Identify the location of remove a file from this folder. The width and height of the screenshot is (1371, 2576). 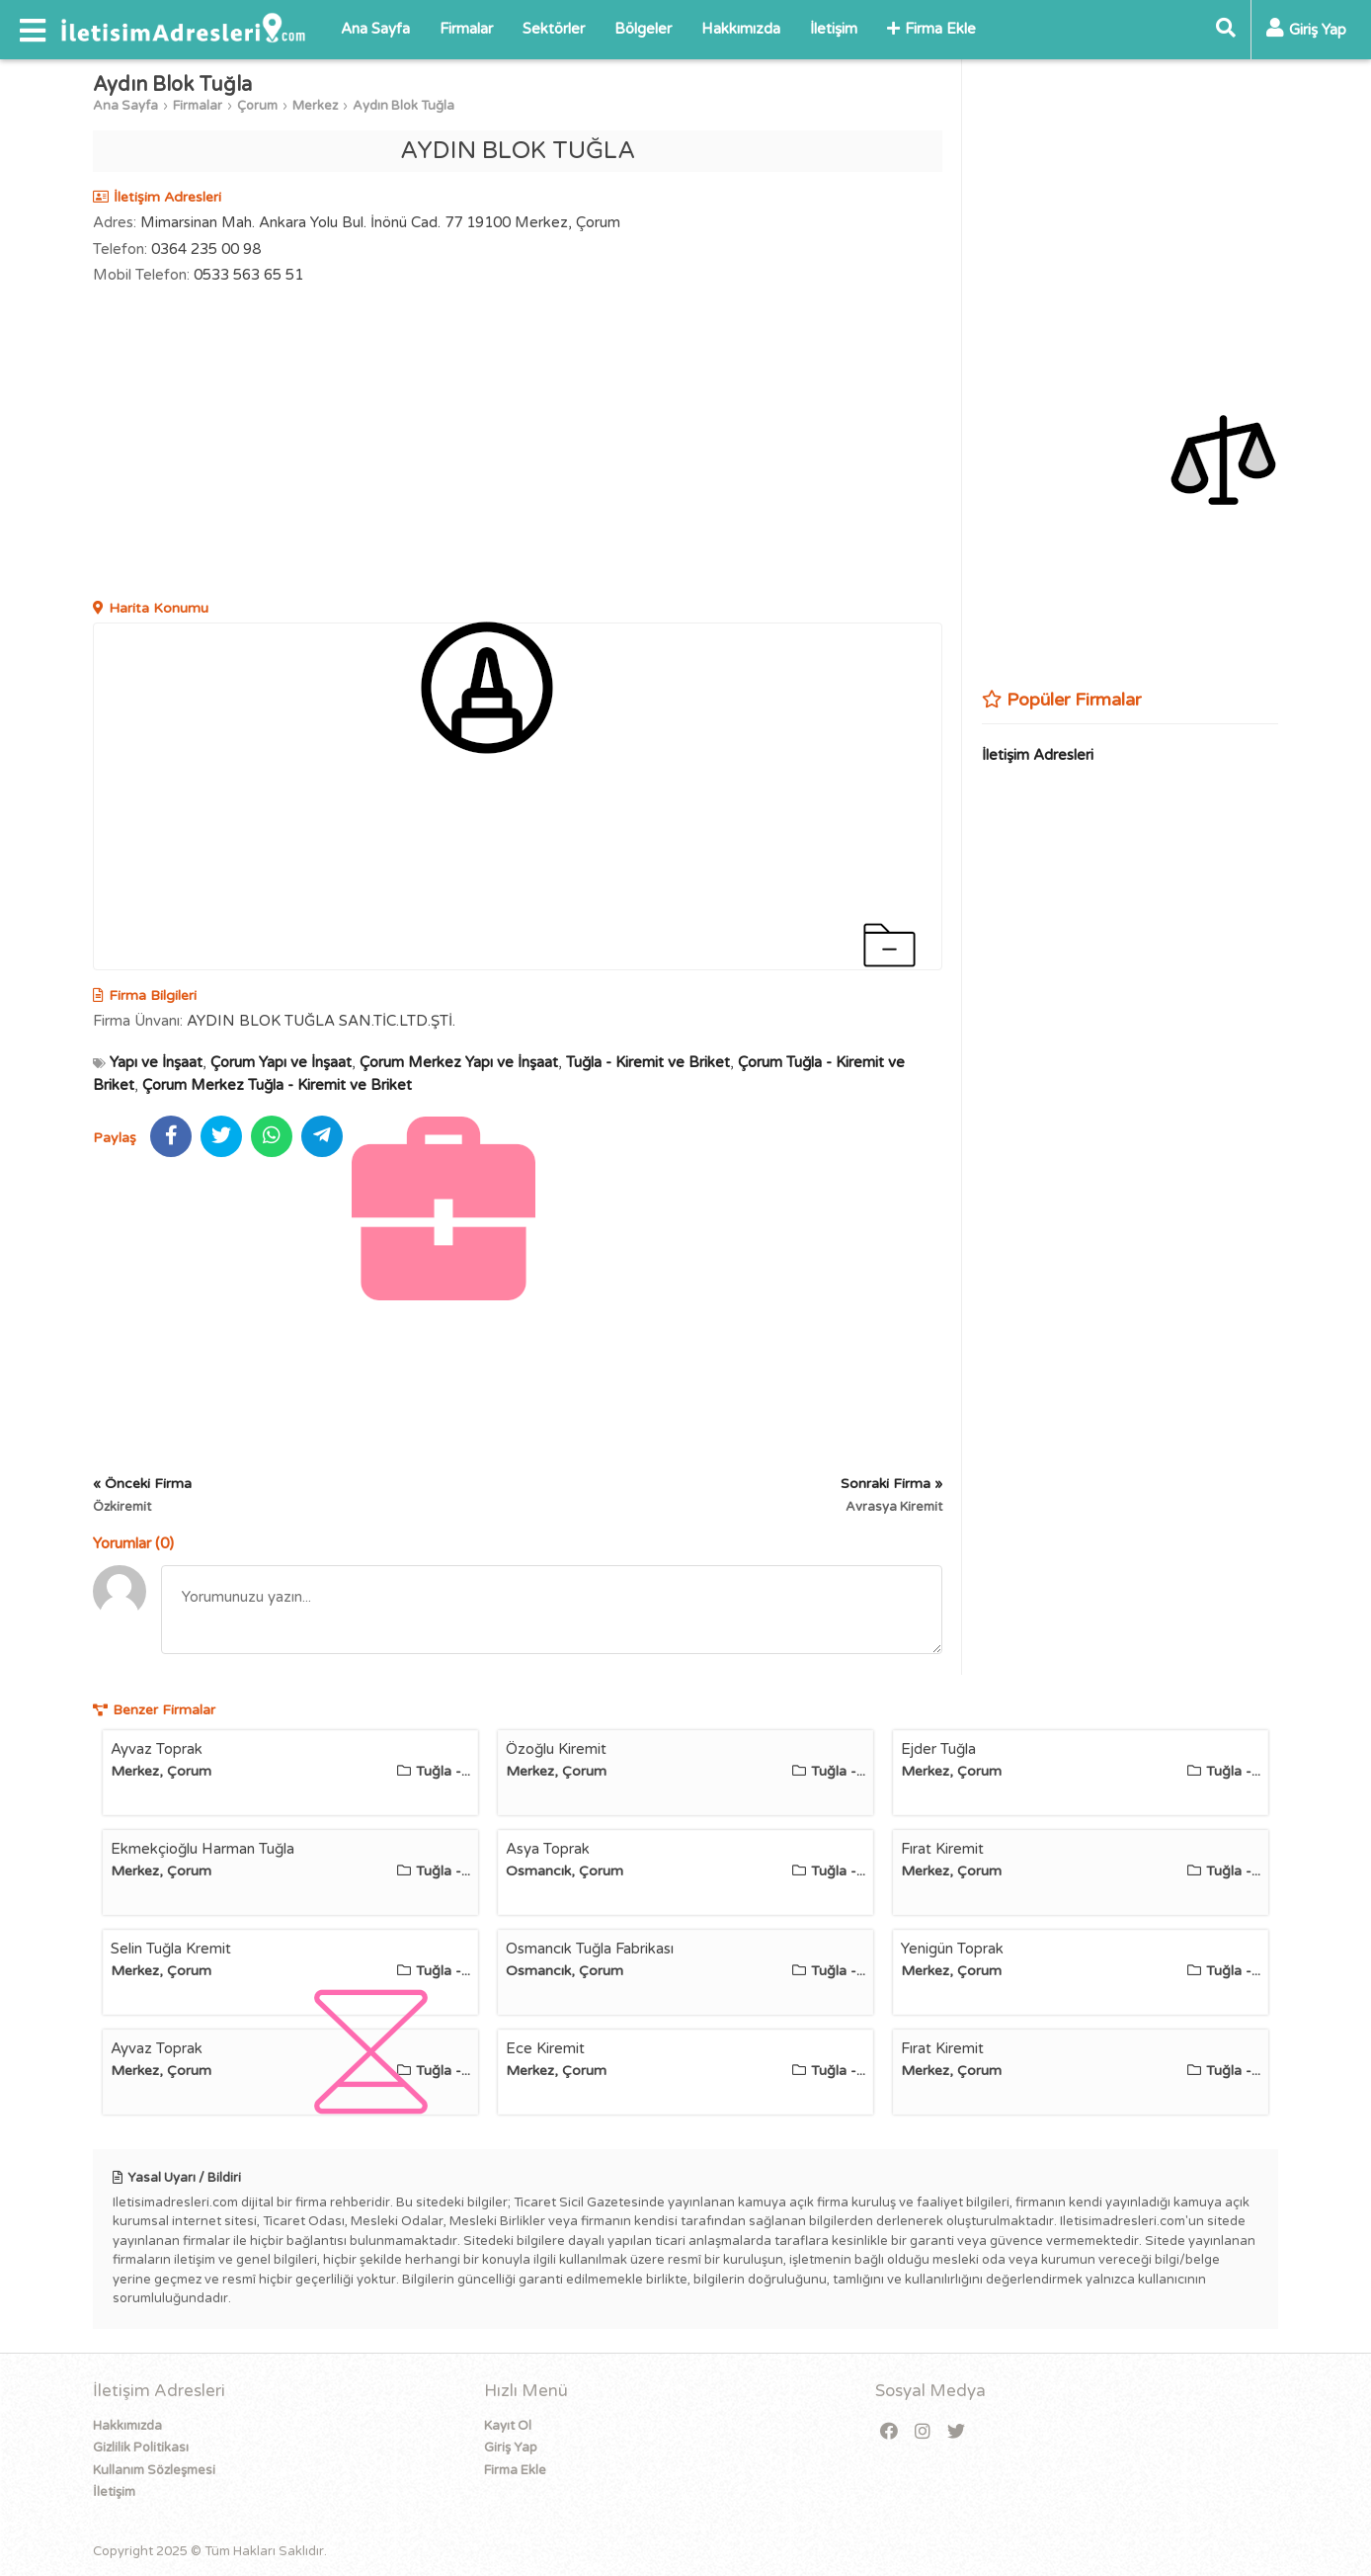
(889, 945).